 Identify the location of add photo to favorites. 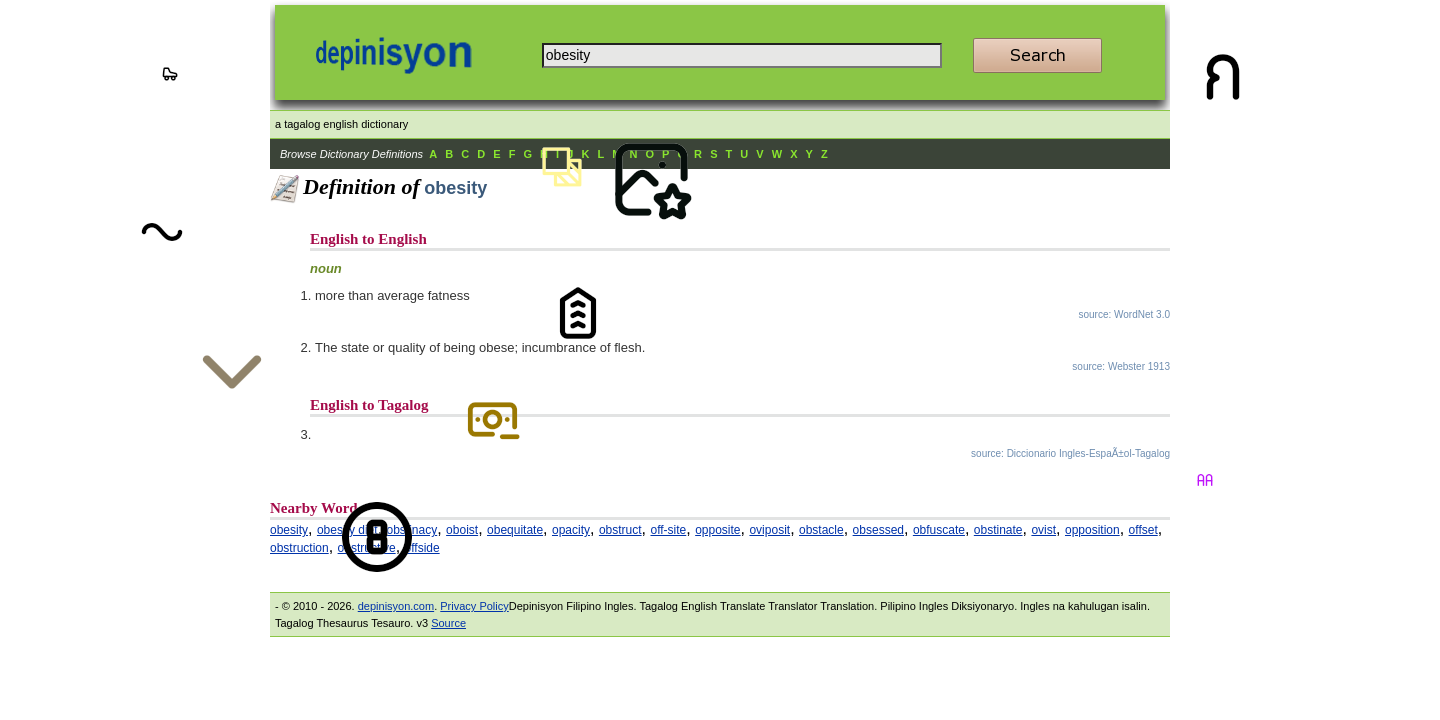
(651, 179).